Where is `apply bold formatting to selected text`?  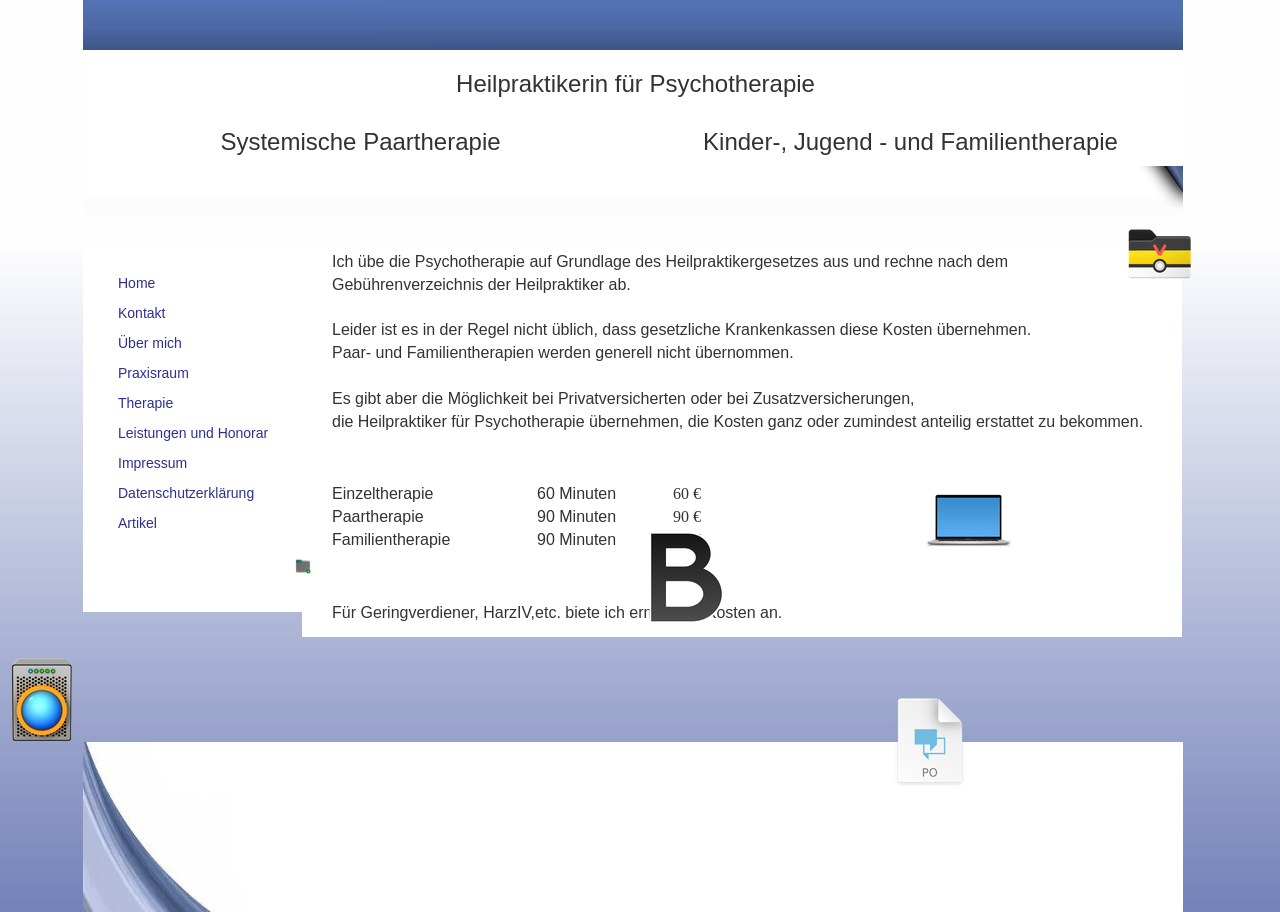 apply bold formatting to selected text is located at coordinates (686, 577).